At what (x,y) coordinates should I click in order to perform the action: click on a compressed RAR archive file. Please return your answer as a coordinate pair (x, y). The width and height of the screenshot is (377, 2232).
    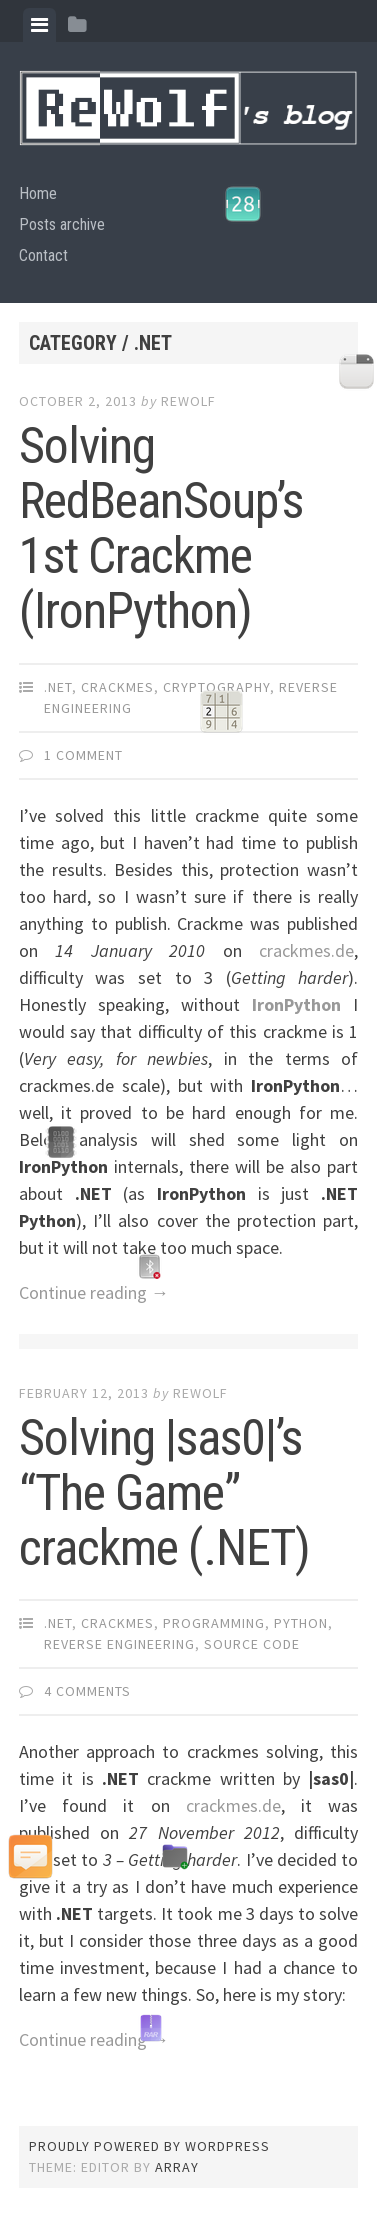
    Looking at the image, I should click on (151, 2028).